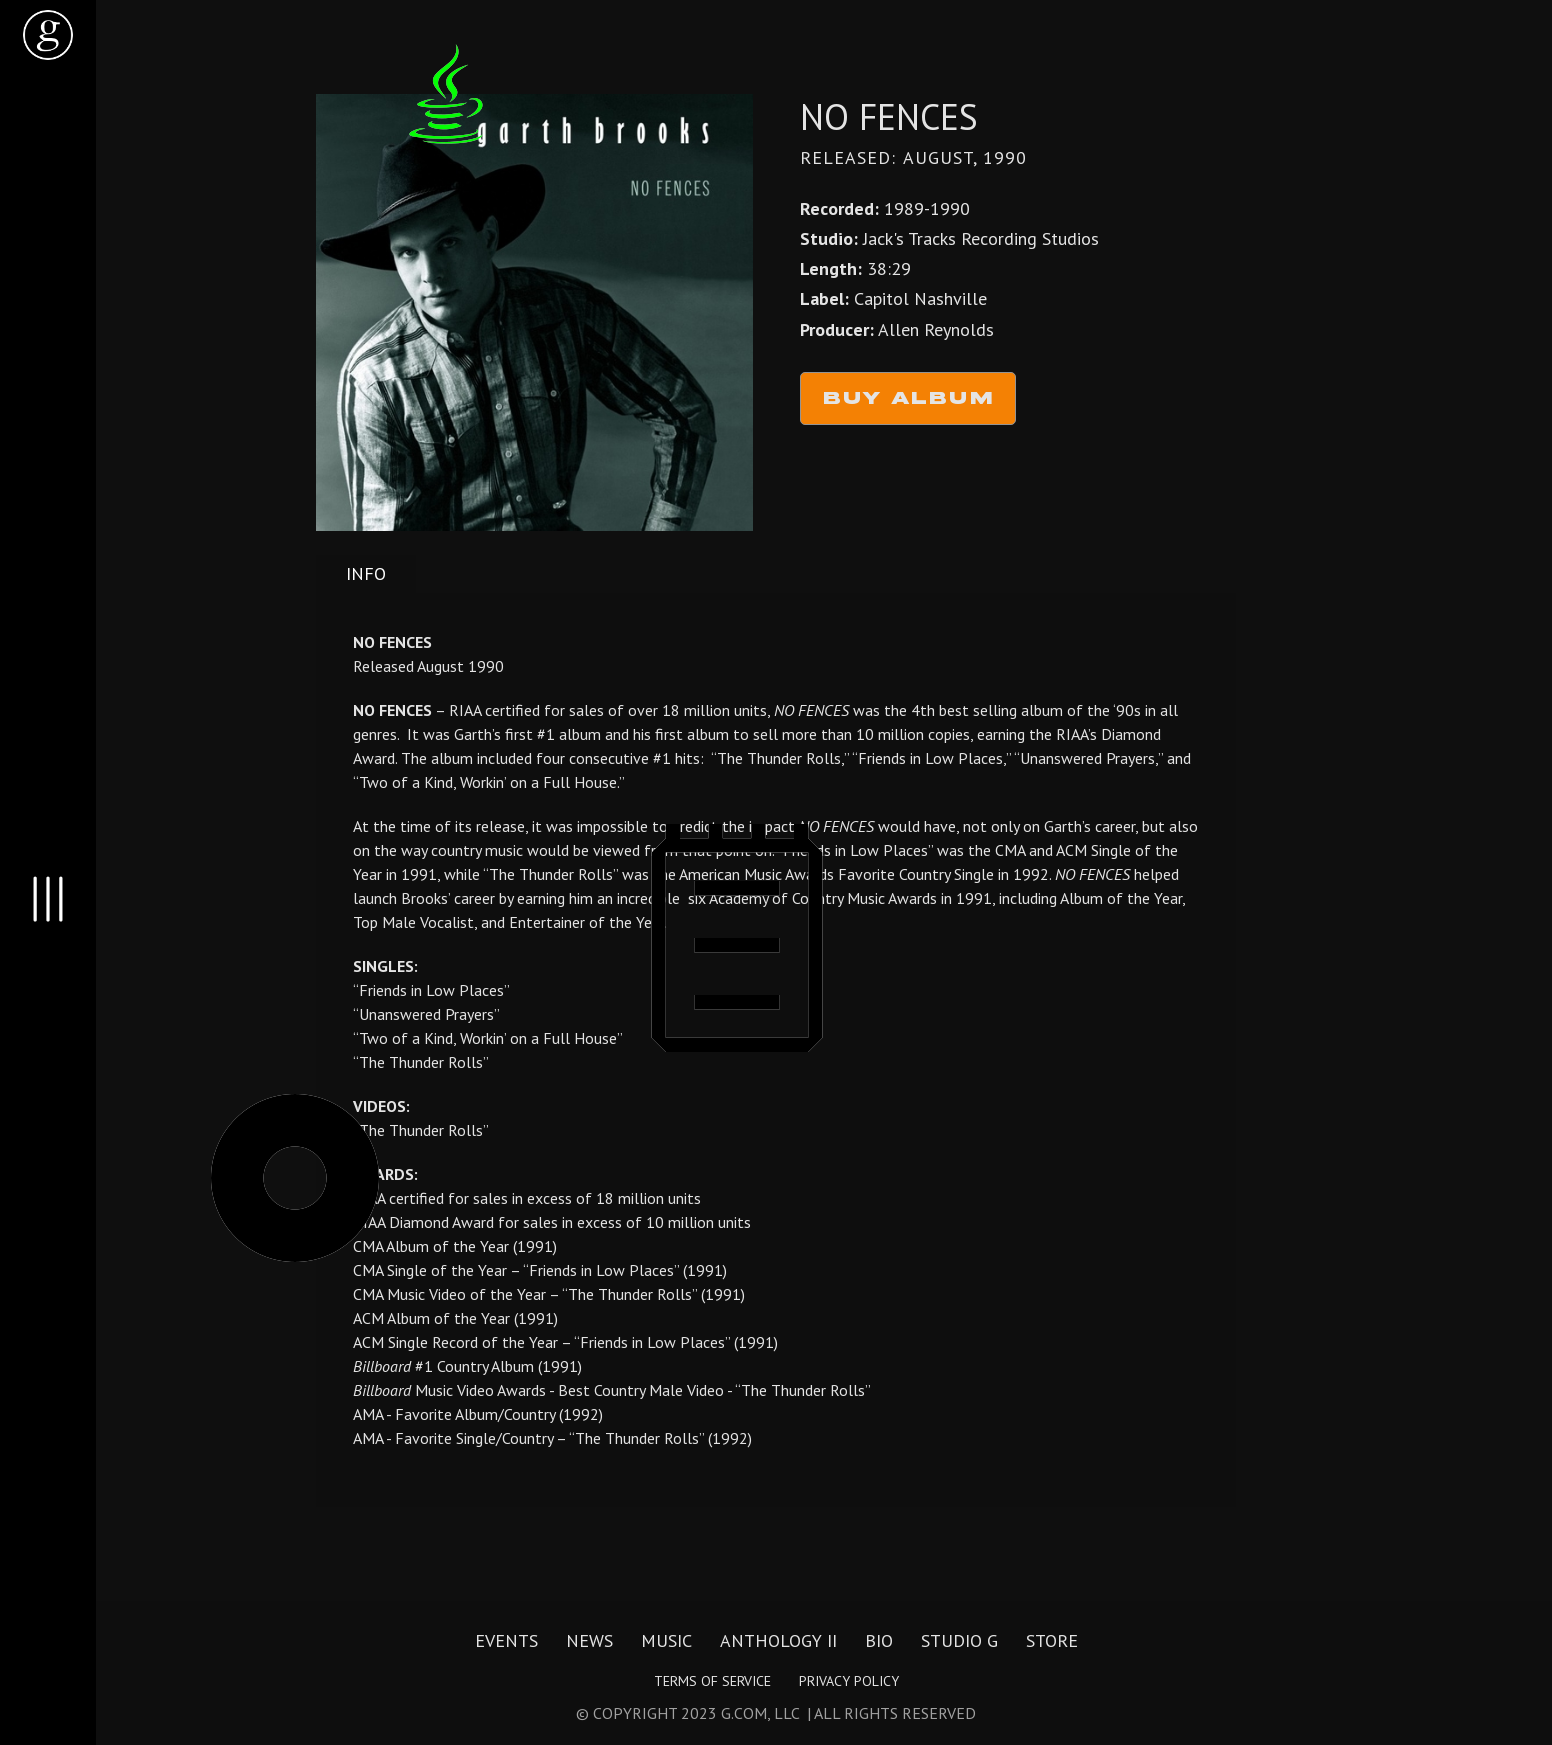  Describe the element at coordinates (737, 938) in the screenshot. I see `view output console or log` at that location.